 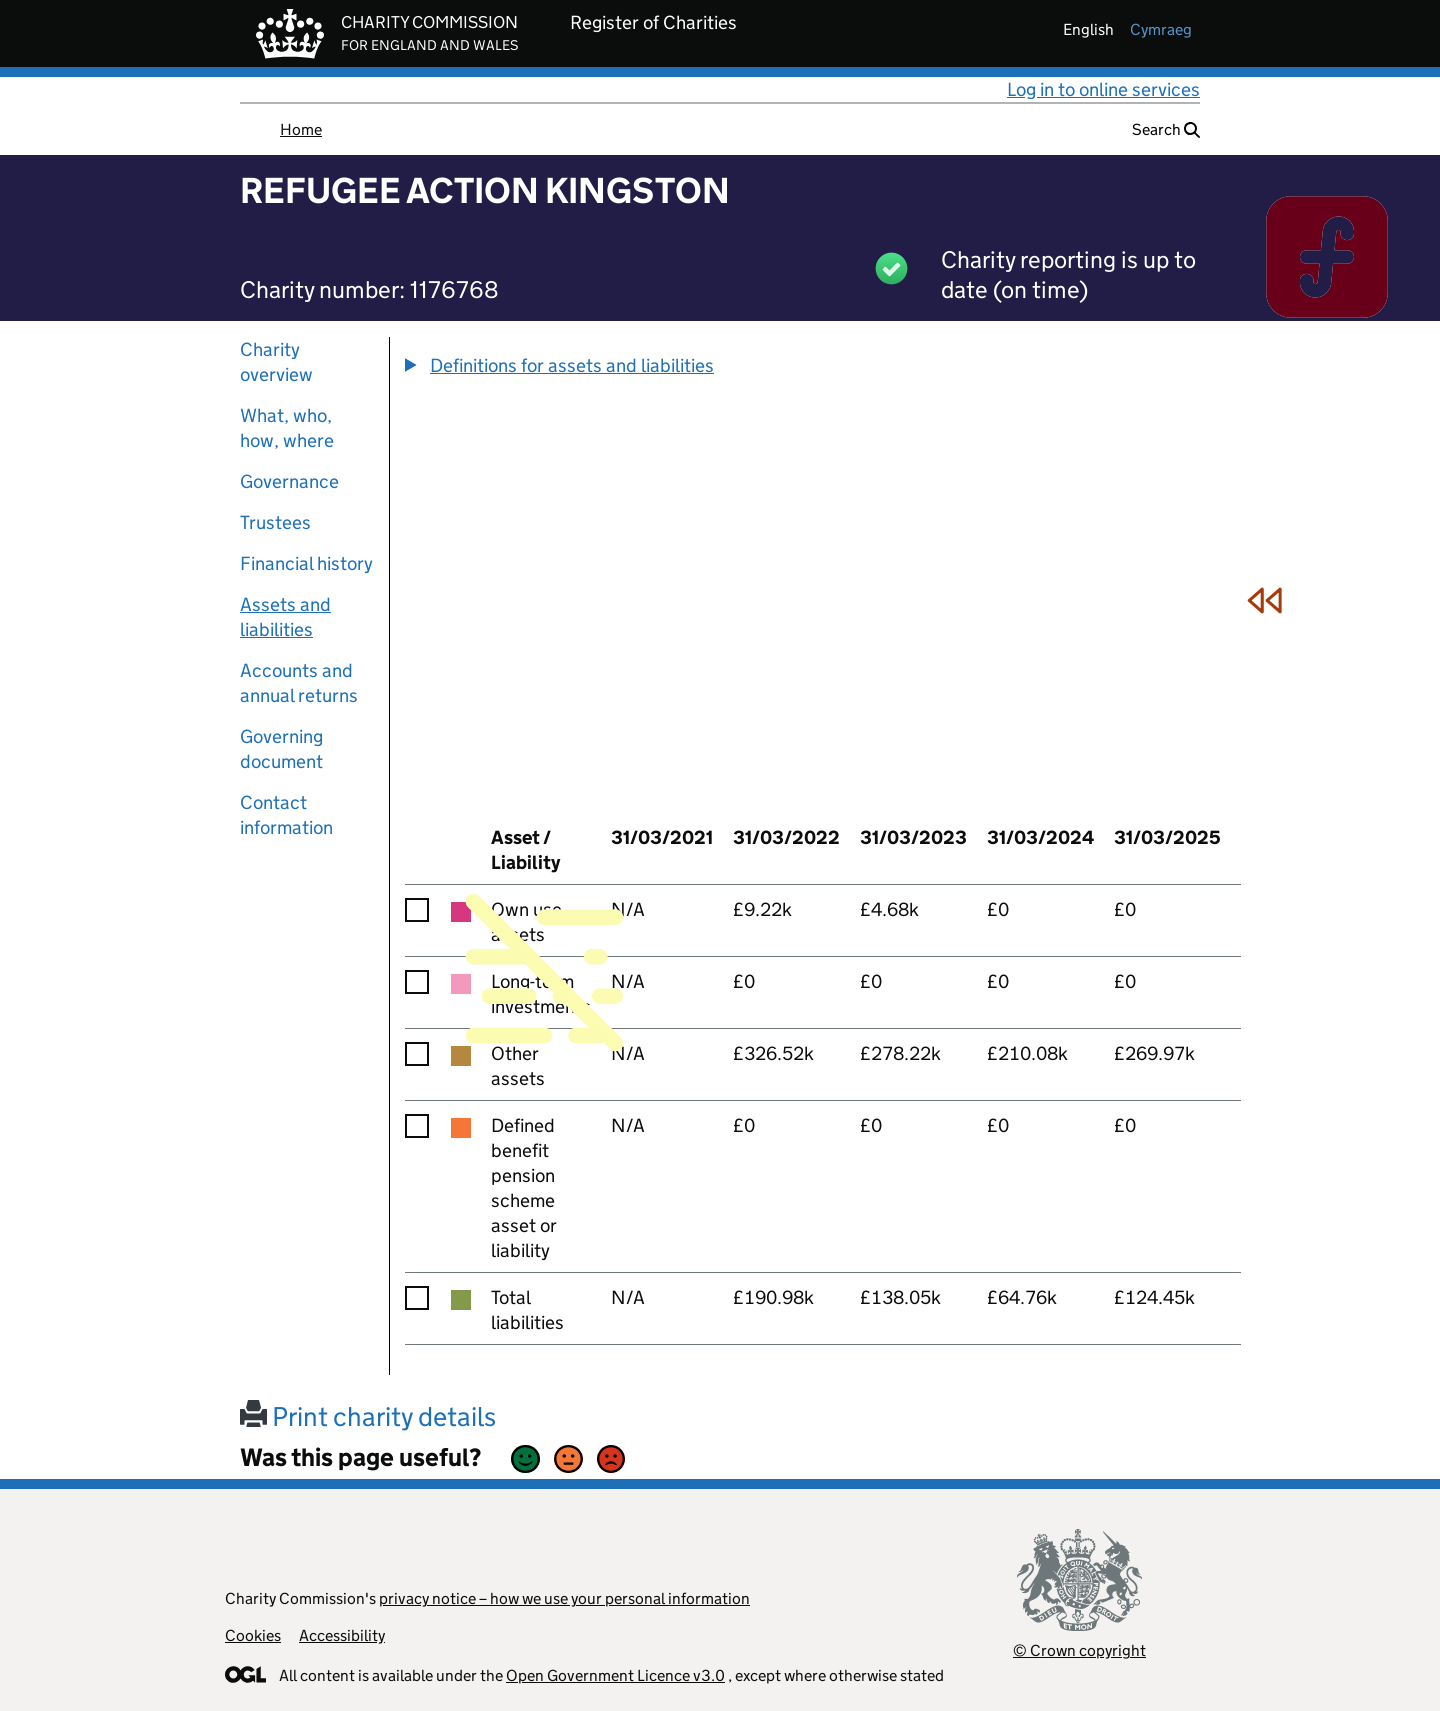 What do you see at coordinates (1265, 600) in the screenshot?
I see `skip to previous track` at bounding box center [1265, 600].